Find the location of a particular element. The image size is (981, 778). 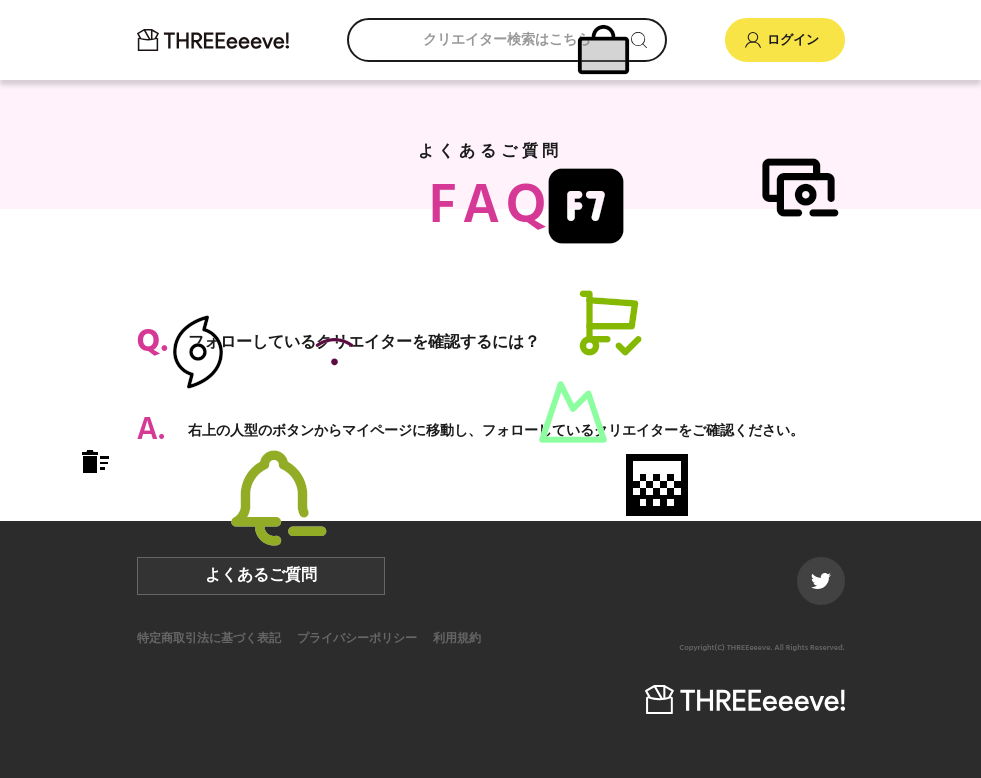

indicates weak wifi signal strength is located at coordinates (334, 329).